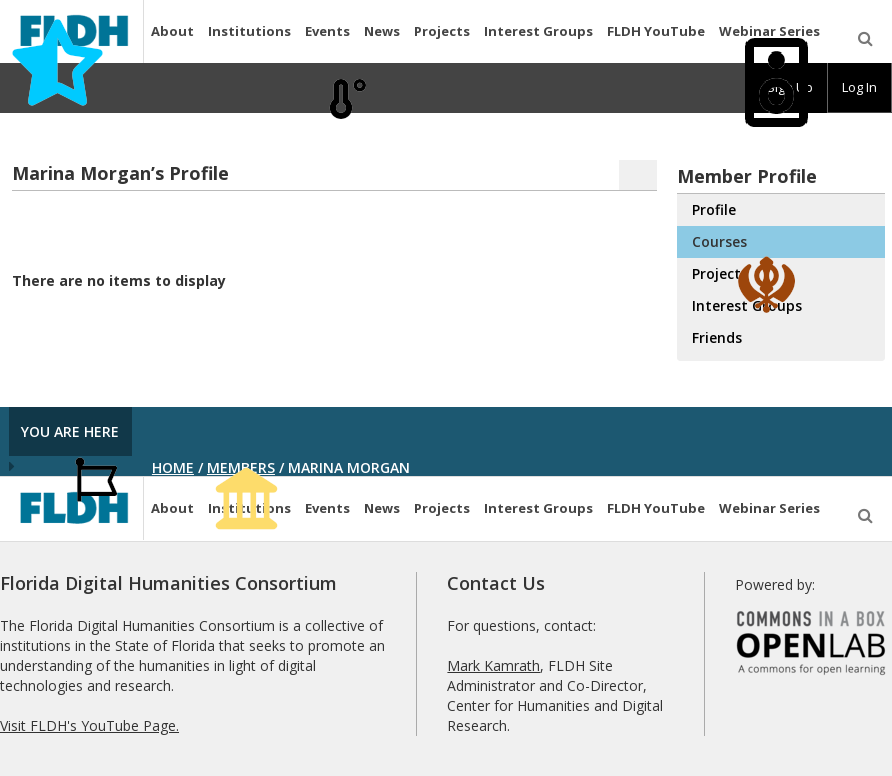 The width and height of the screenshot is (892, 776). I want to click on indicates high temperature reading, so click(346, 99).